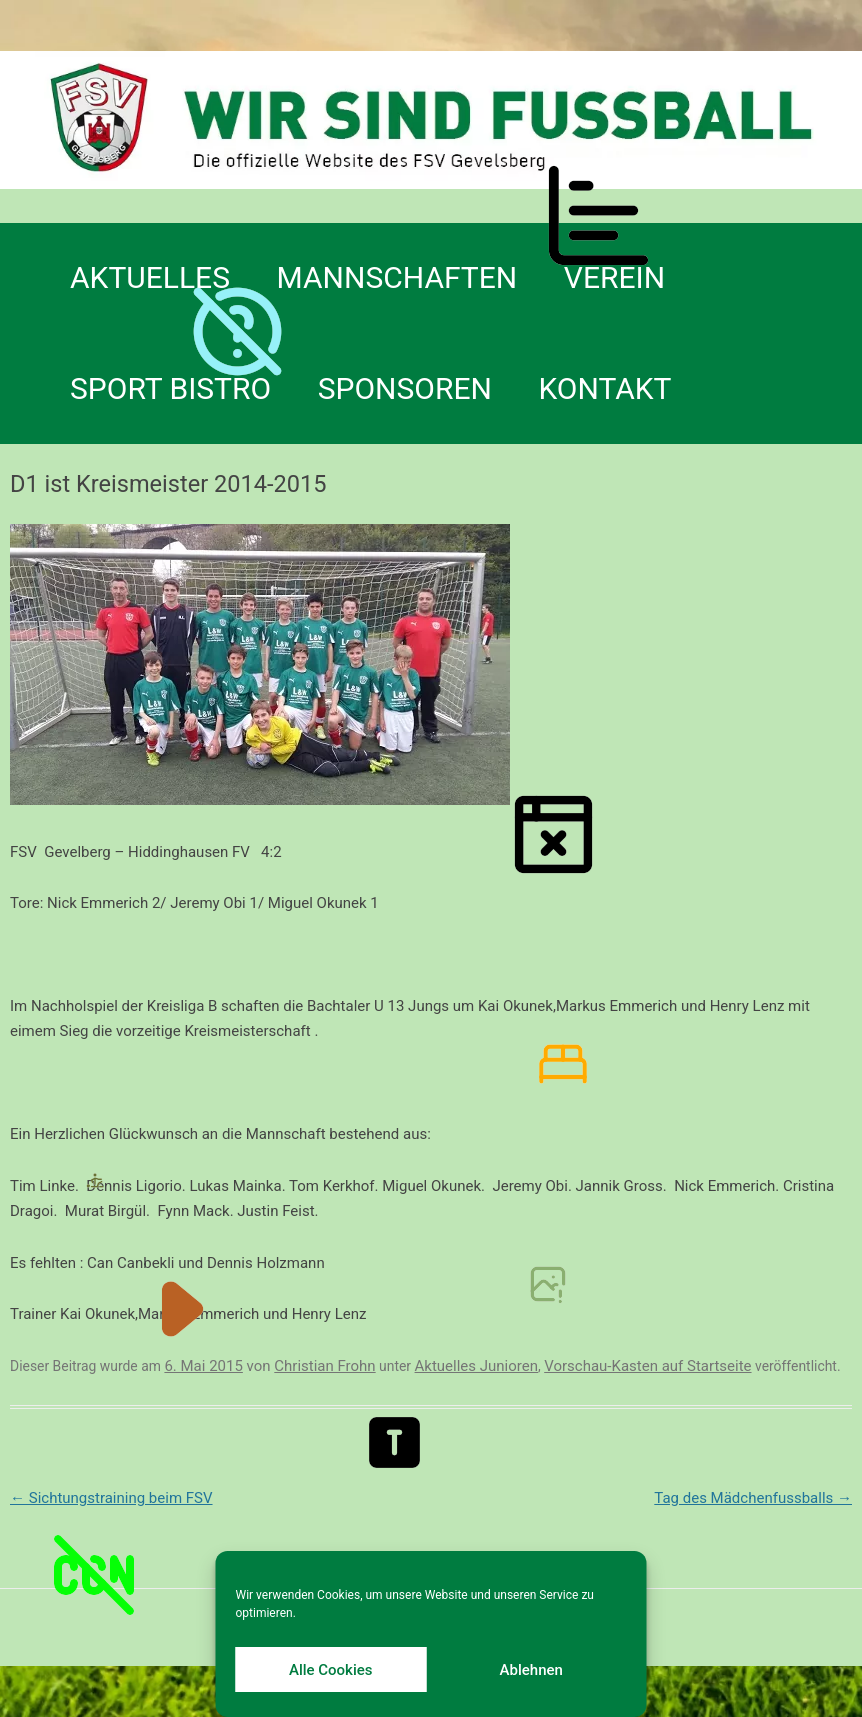 The height and width of the screenshot is (1717, 862). What do you see at coordinates (598, 215) in the screenshot?
I see `view bar chart analytics` at bounding box center [598, 215].